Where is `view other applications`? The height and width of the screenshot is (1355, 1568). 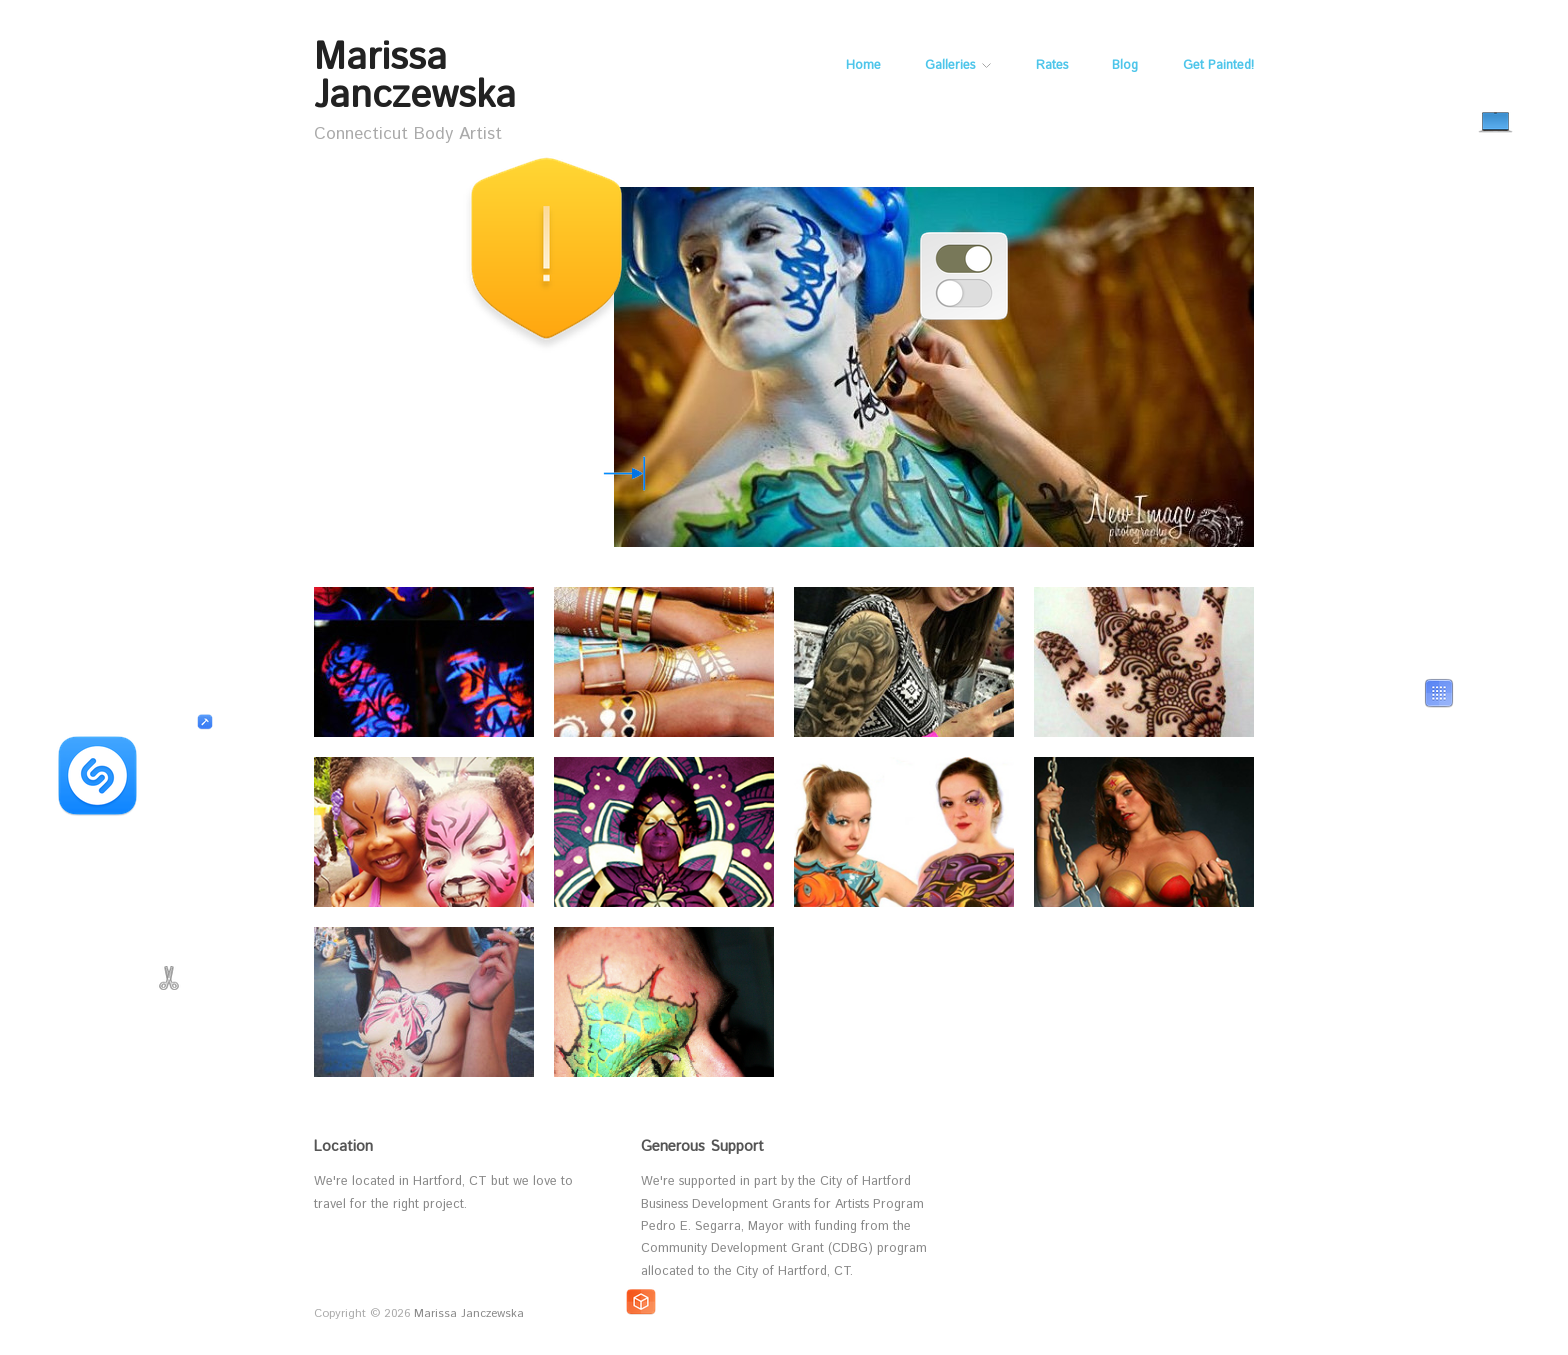
view other applications is located at coordinates (1439, 693).